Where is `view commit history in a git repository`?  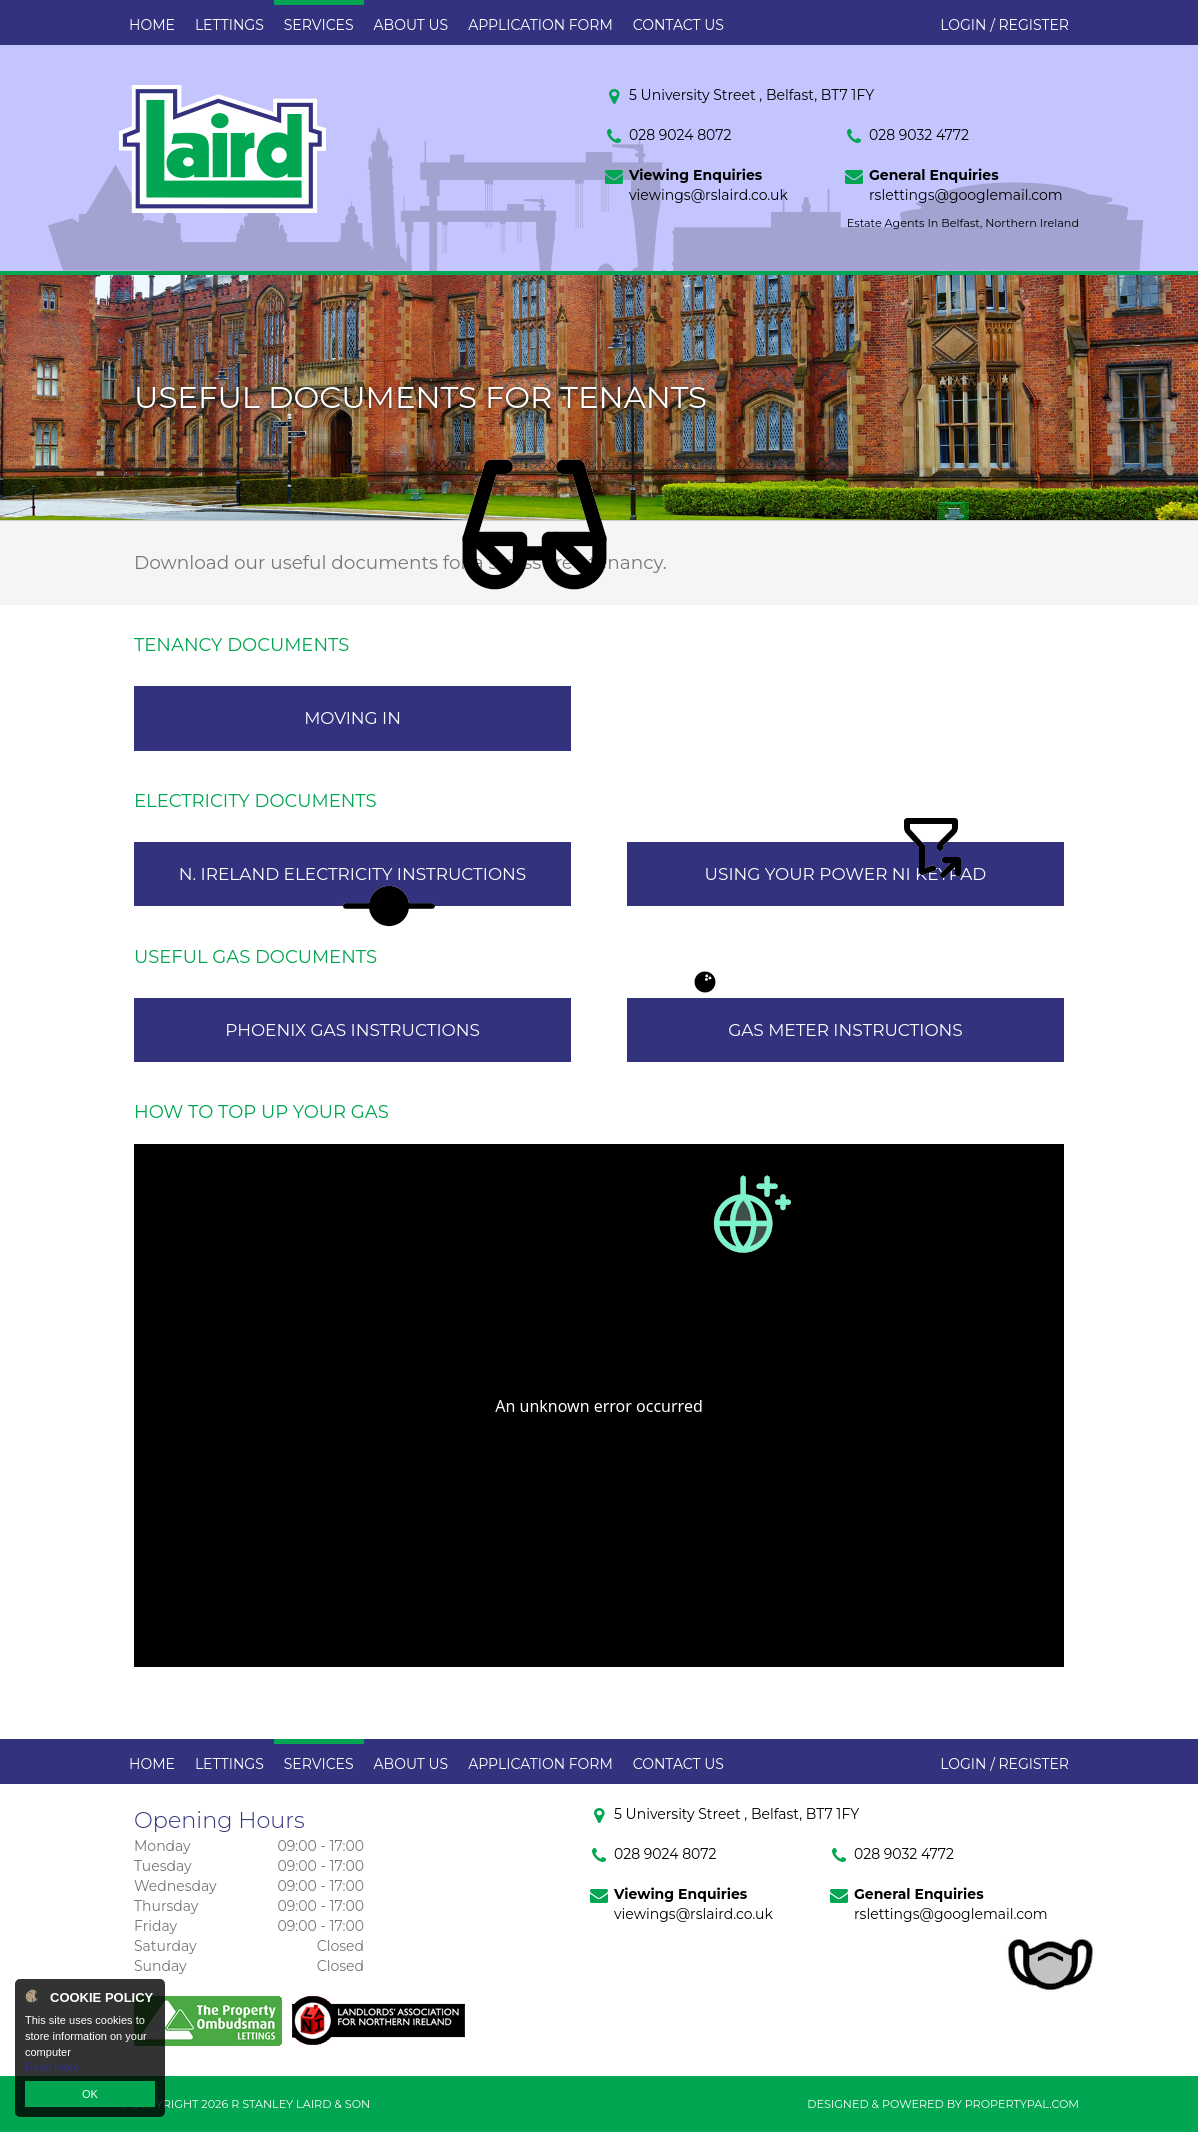 view commit history in a git repository is located at coordinates (389, 906).